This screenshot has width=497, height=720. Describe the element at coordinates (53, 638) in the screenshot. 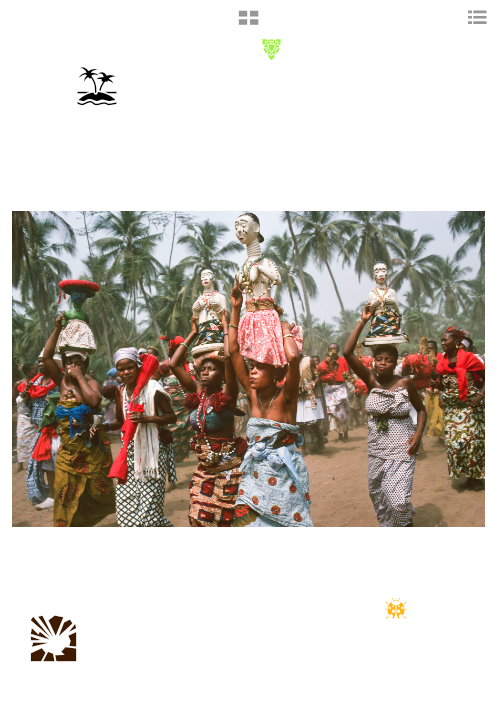

I see `indicates a powerful attack or ground-smashing ability` at that location.